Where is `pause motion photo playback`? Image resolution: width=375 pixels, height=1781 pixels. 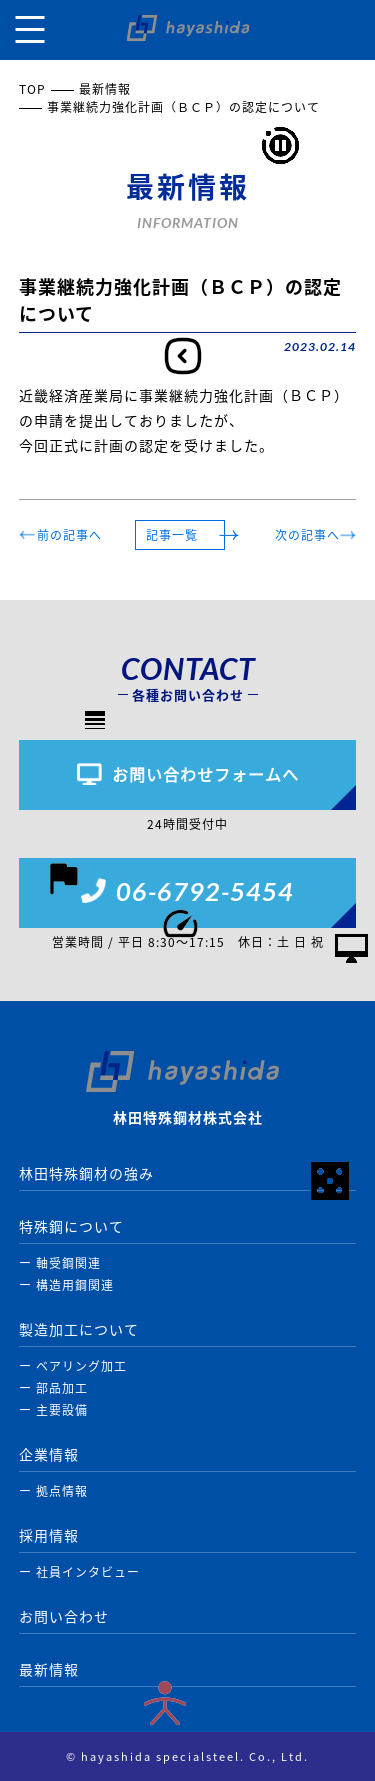 pause motion photo playback is located at coordinates (280, 145).